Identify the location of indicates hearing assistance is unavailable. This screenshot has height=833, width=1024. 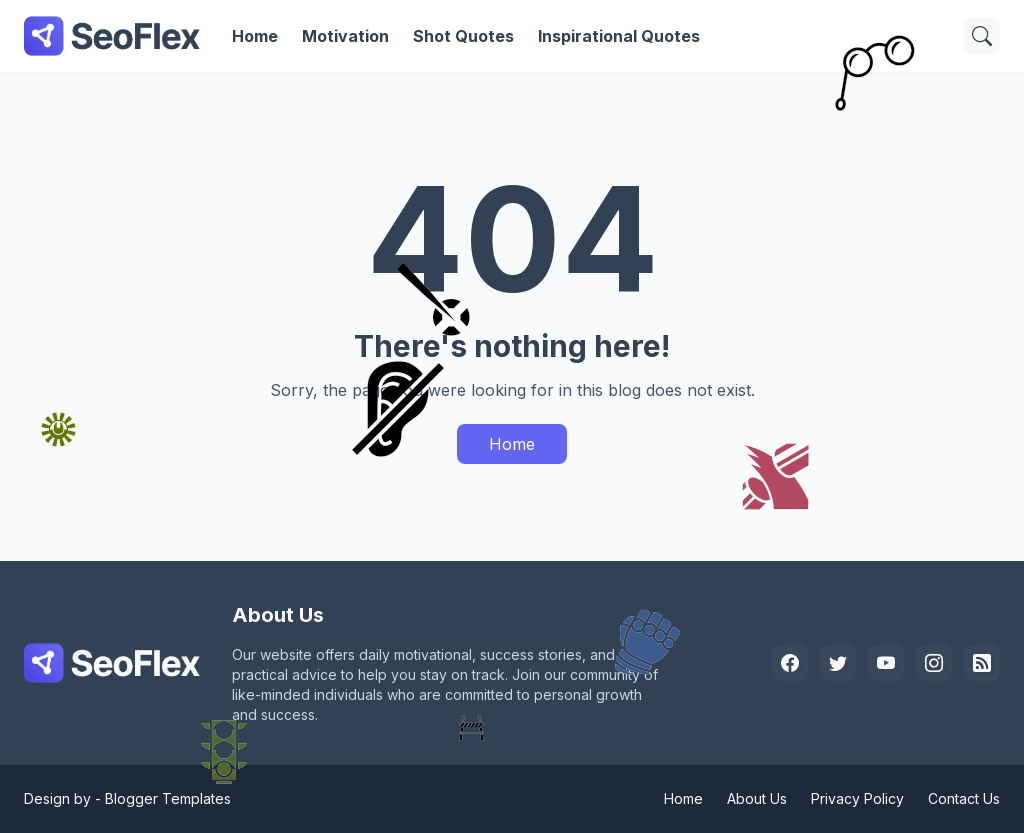
(398, 409).